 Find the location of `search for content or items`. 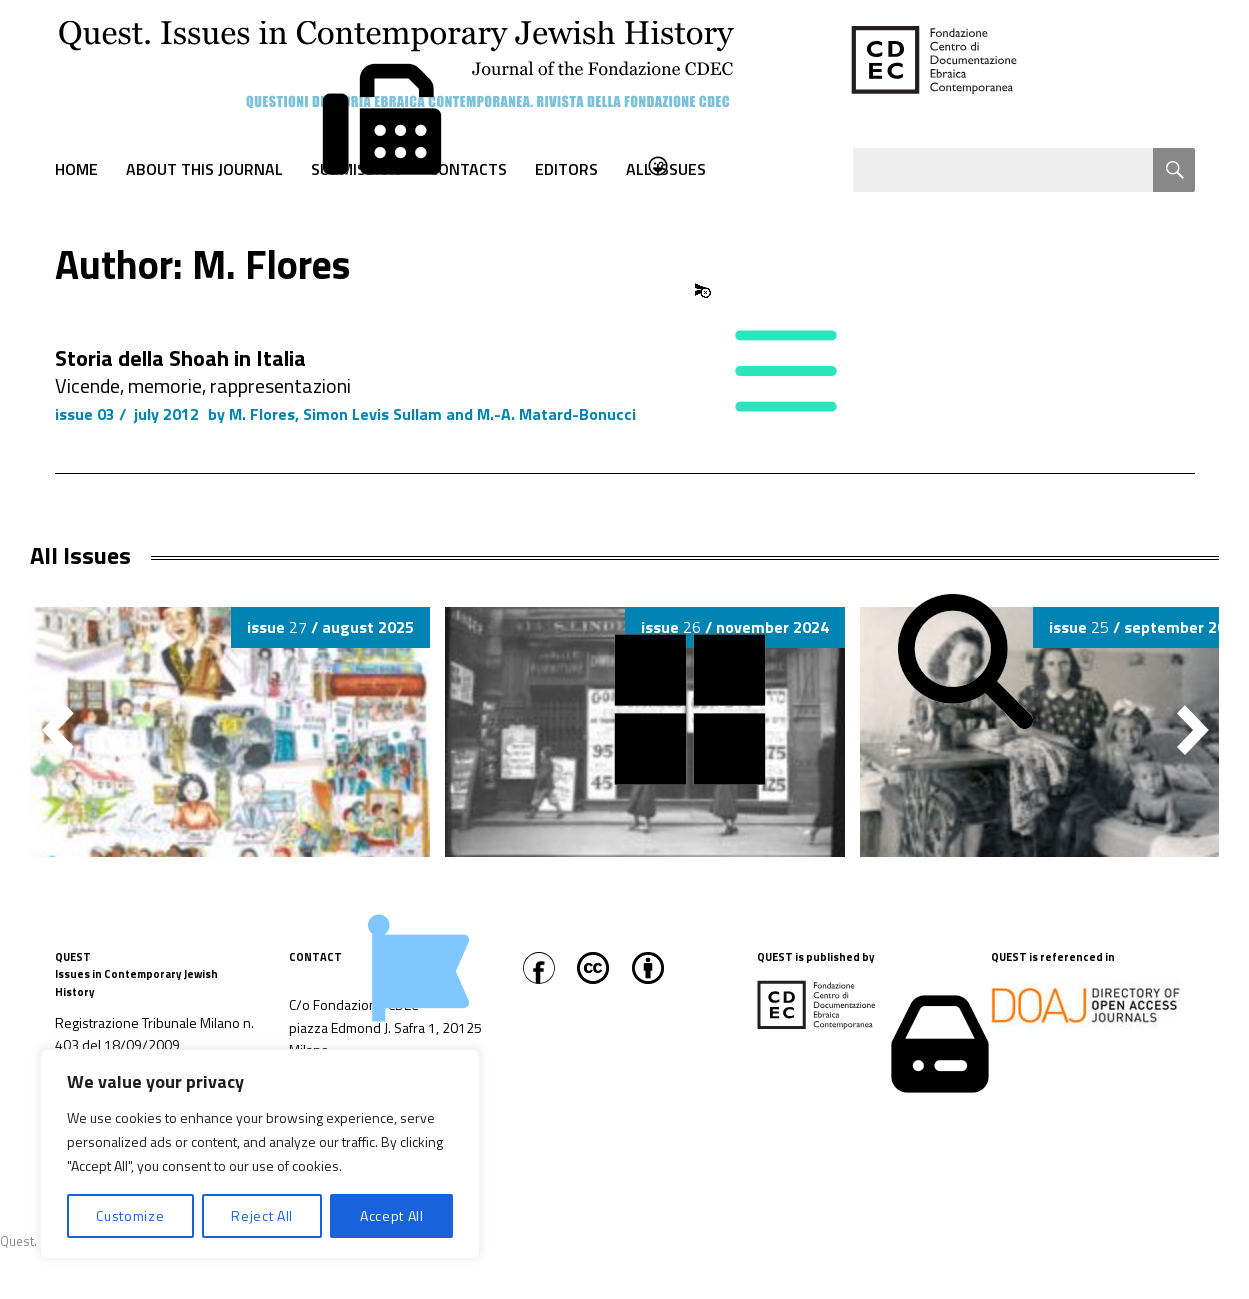

search for content or items is located at coordinates (965, 661).